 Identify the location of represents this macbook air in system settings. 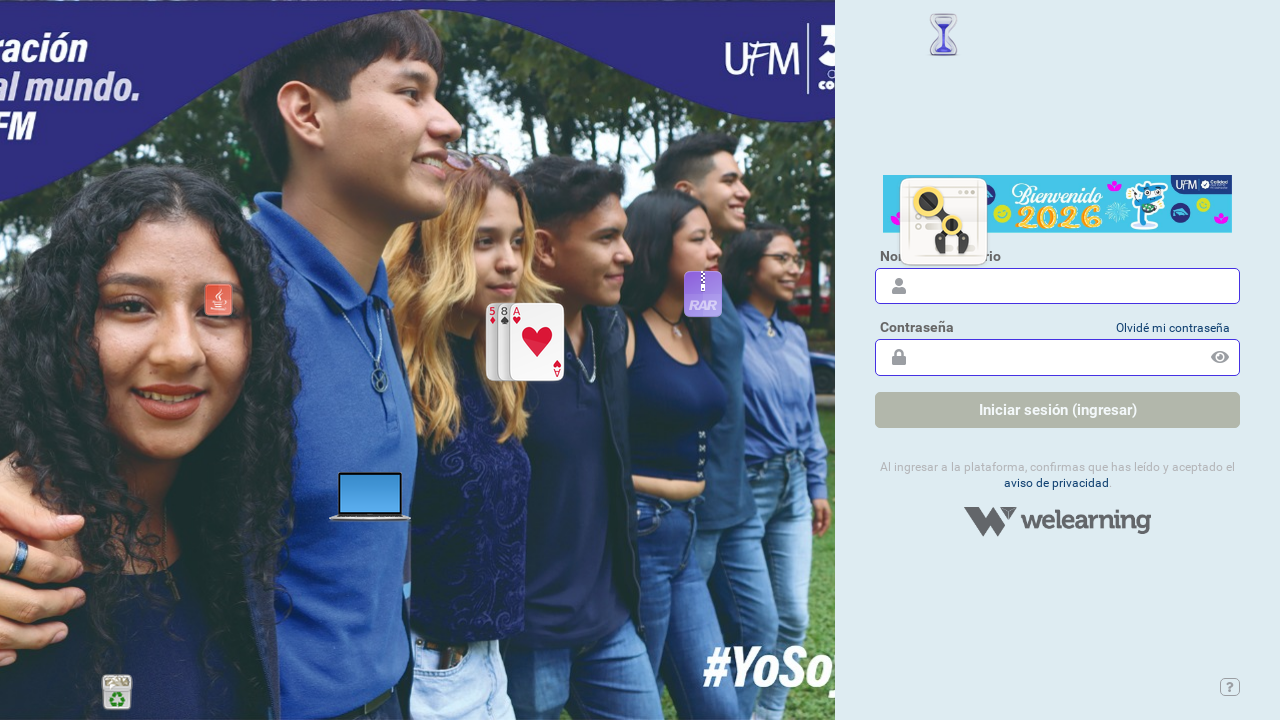
(370, 490).